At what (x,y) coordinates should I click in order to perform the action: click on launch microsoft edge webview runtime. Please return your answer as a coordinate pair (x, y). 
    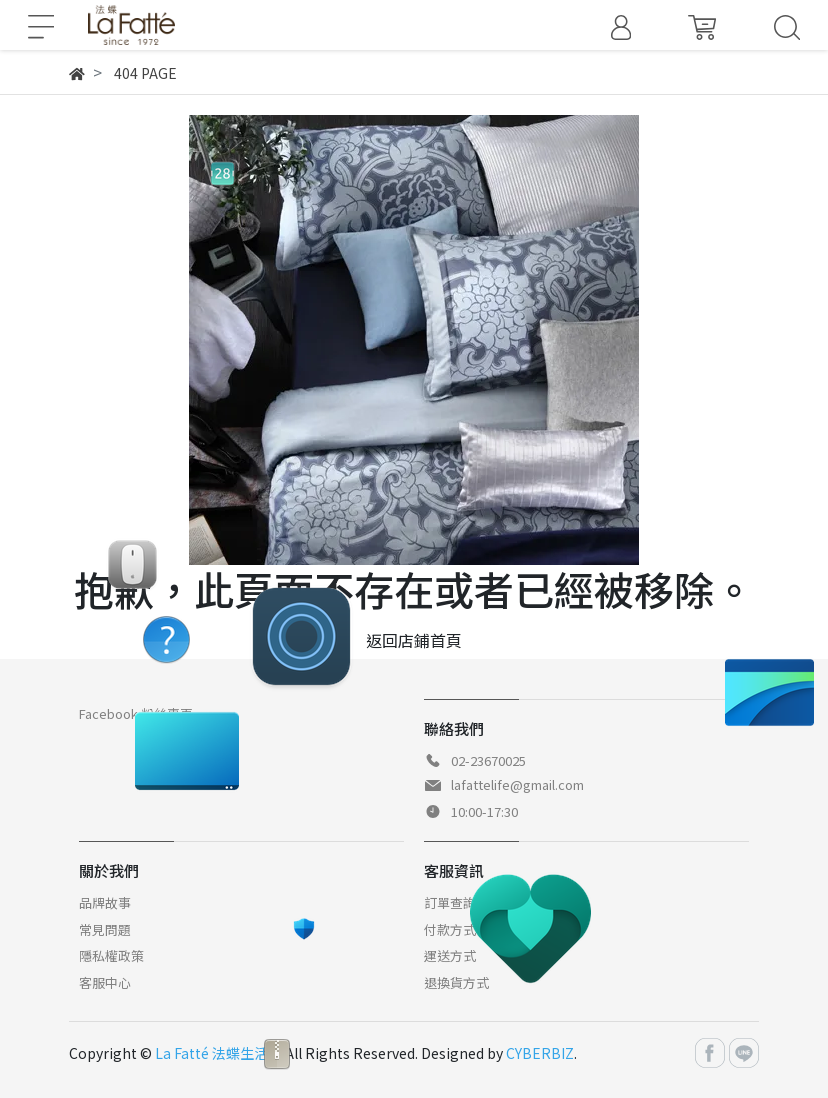
    Looking at the image, I should click on (769, 692).